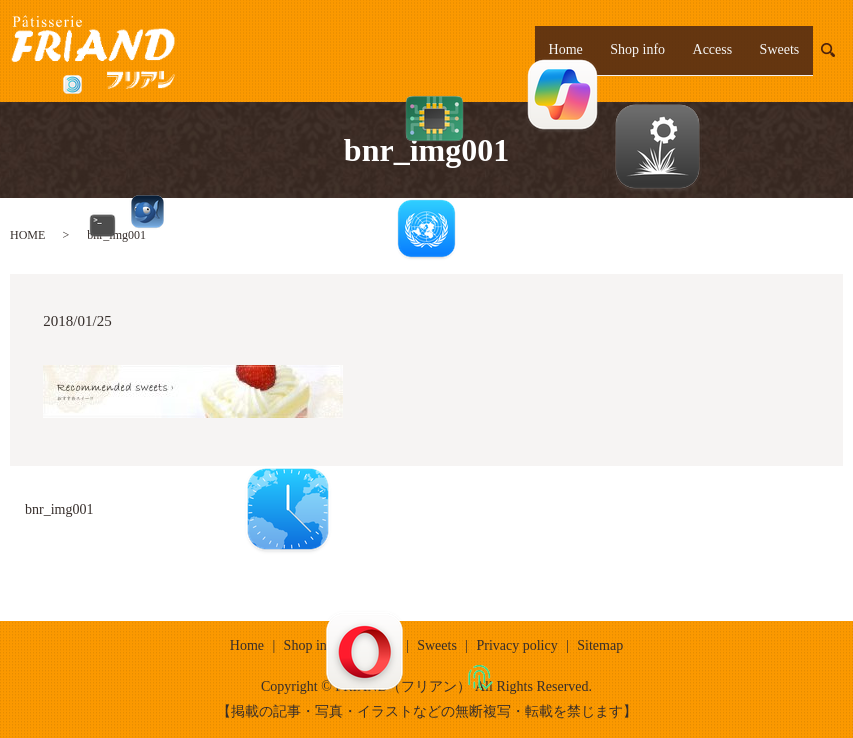 This screenshot has height=738, width=853. I want to click on open Microsoft Copilot AI assistant, so click(562, 94).